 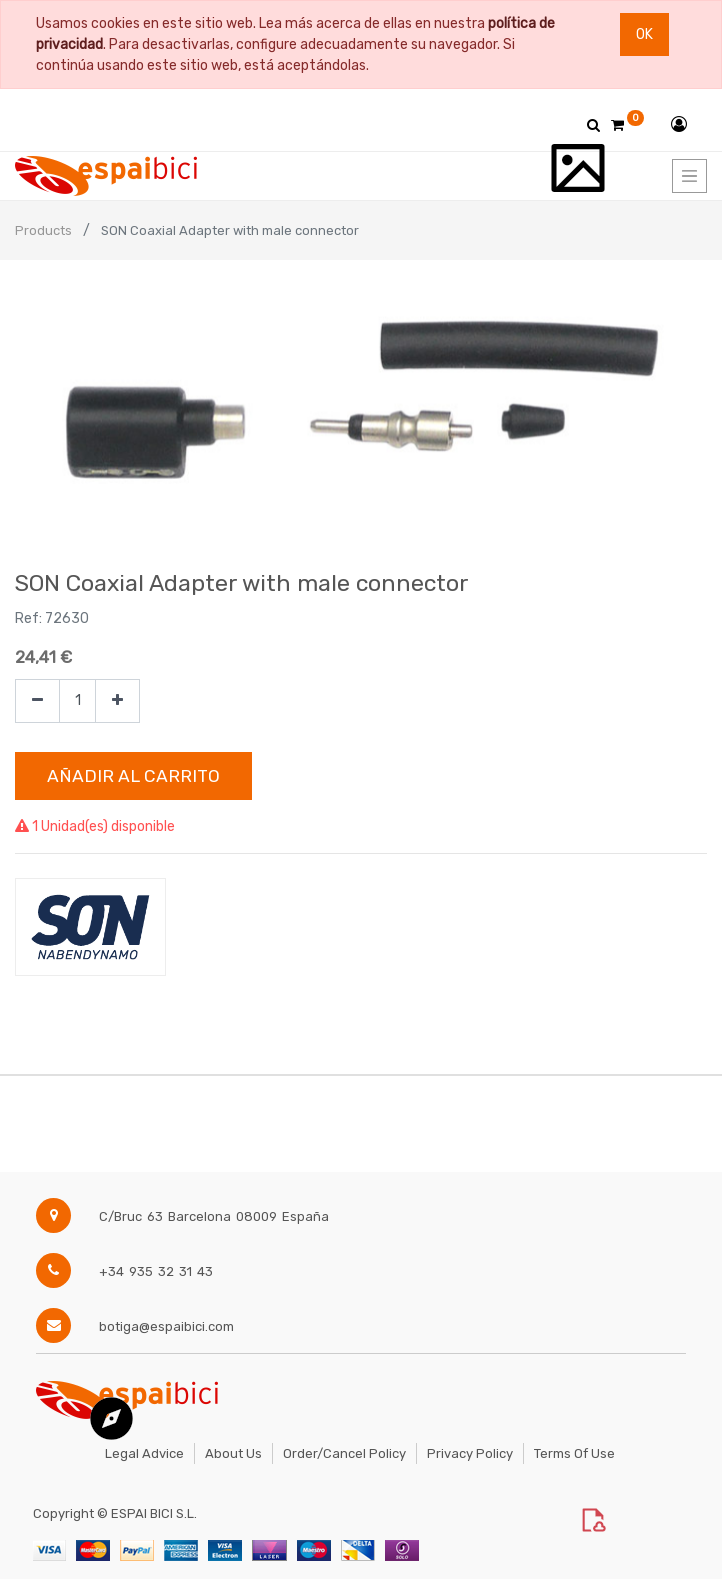 What do you see at coordinates (578, 168) in the screenshot?
I see `view or browse images` at bounding box center [578, 168].